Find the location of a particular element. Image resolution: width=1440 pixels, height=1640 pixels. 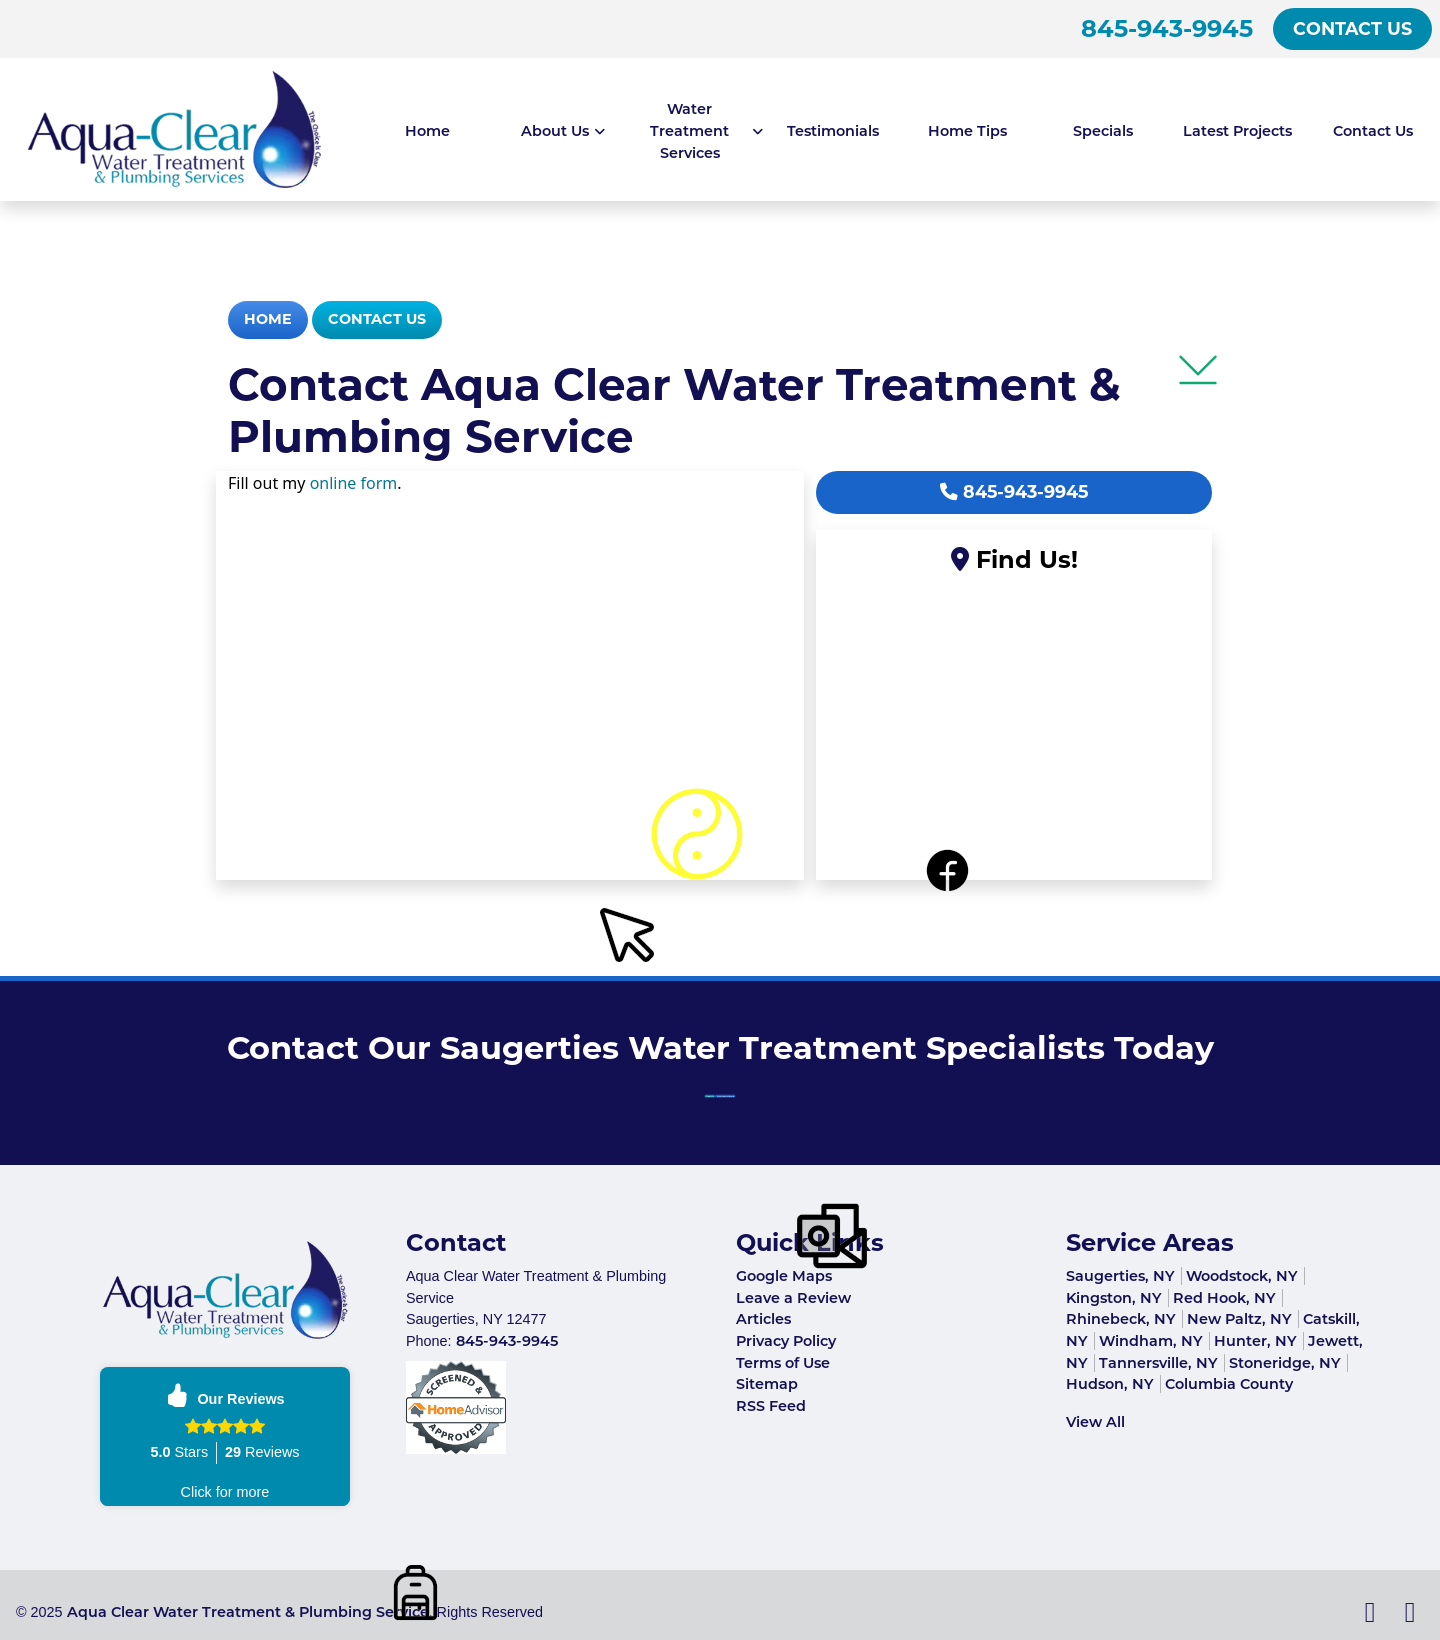

collapse content or section is located at coordinates (1198, 369).